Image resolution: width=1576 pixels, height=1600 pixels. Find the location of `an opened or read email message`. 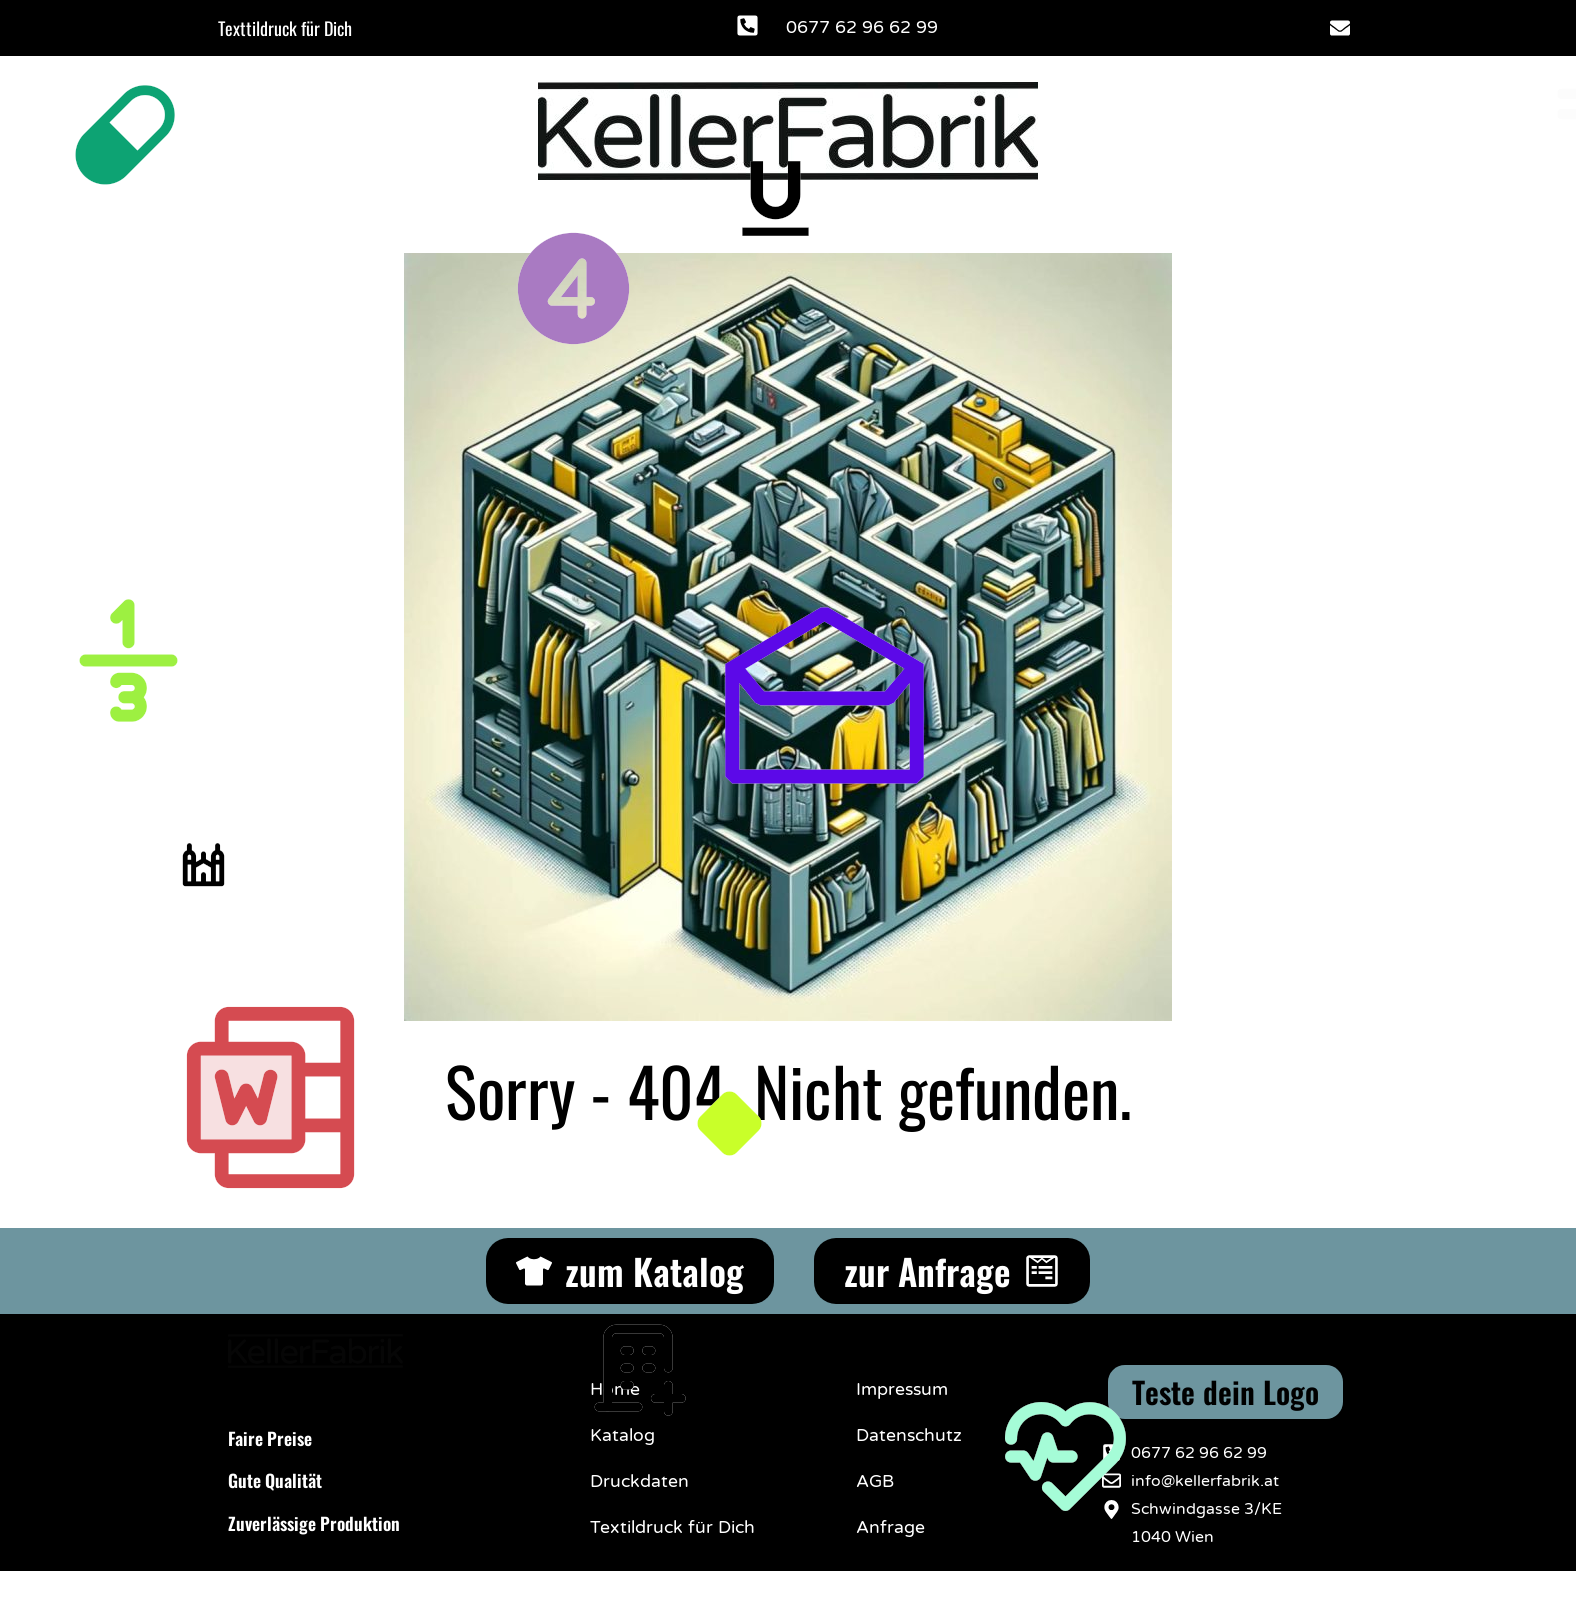

an opened or read email message is located at coordinates (824, 698).